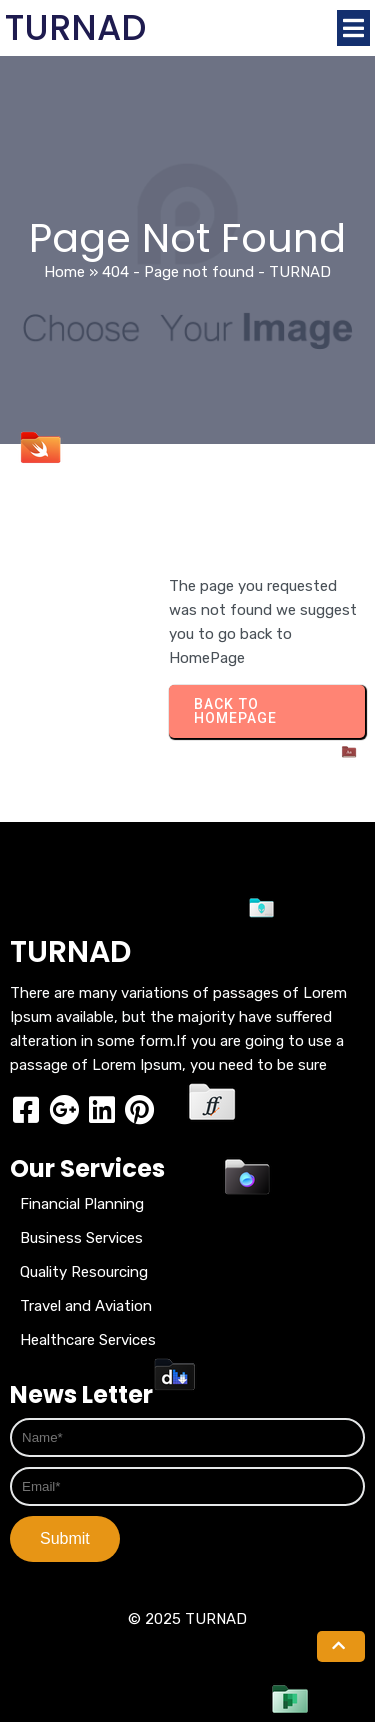 The image size is (375, 1722). I want to click on folder containing swift programming projects, so click(40, 448).